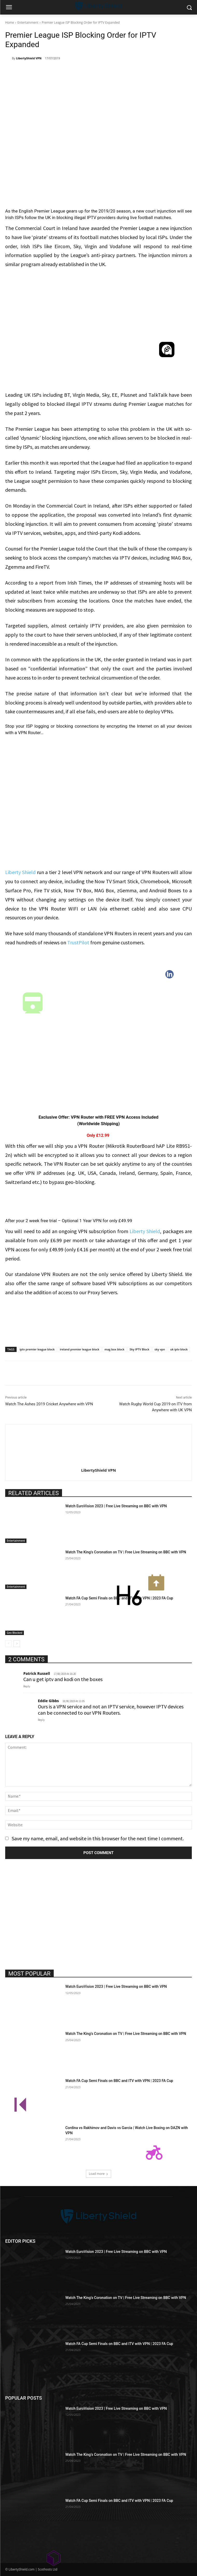 Image resolution: width=197 pixels, height=2576 pixels. I want to click on select motorcycle as transportation mode, so click(154, 2152).